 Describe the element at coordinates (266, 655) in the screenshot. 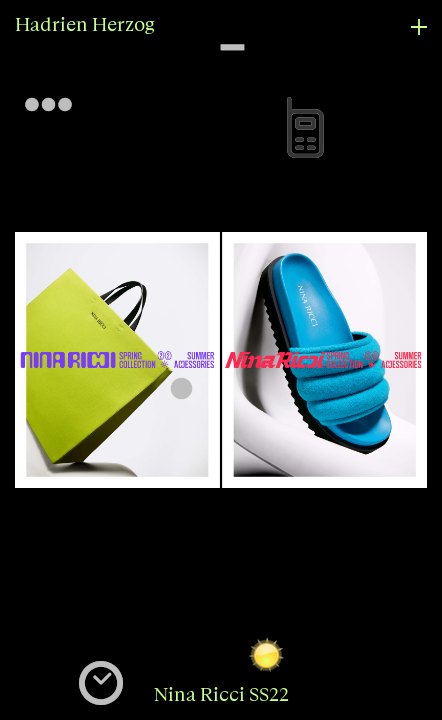

I see `indicates clear, sunny weather conditions` at that location.